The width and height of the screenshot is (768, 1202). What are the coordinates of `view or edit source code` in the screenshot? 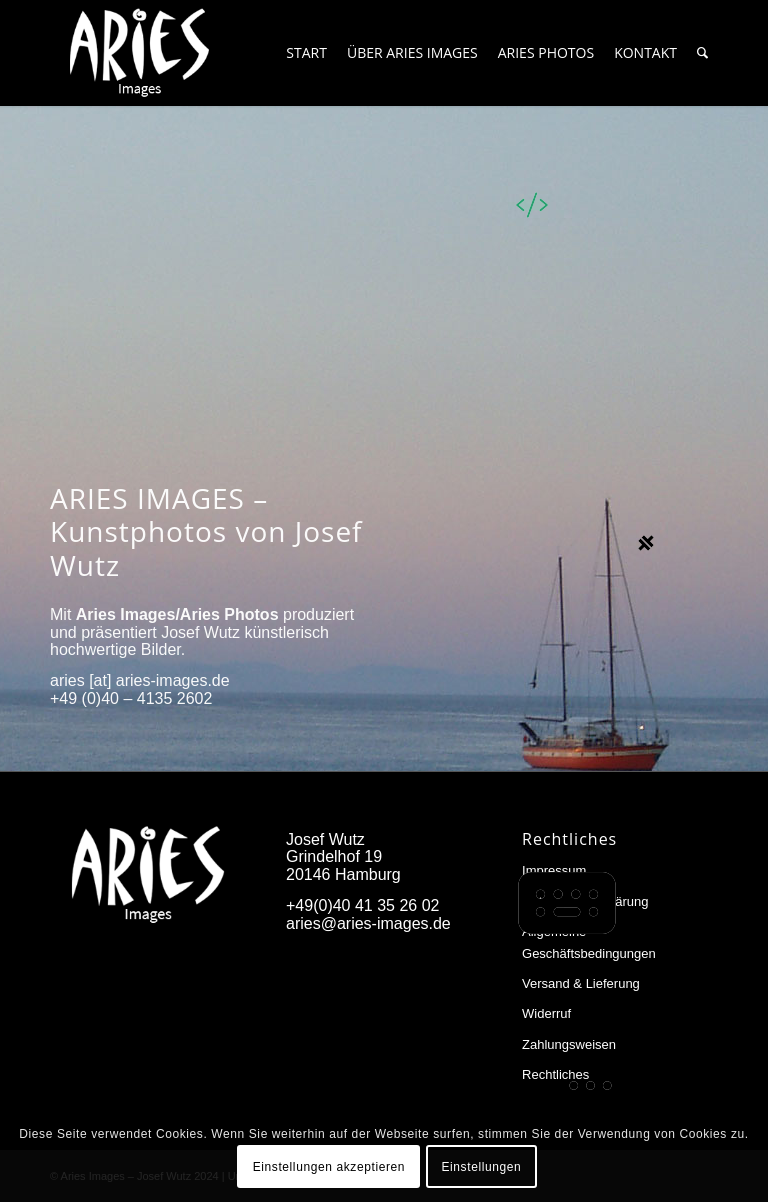 It's located at (532, 205).